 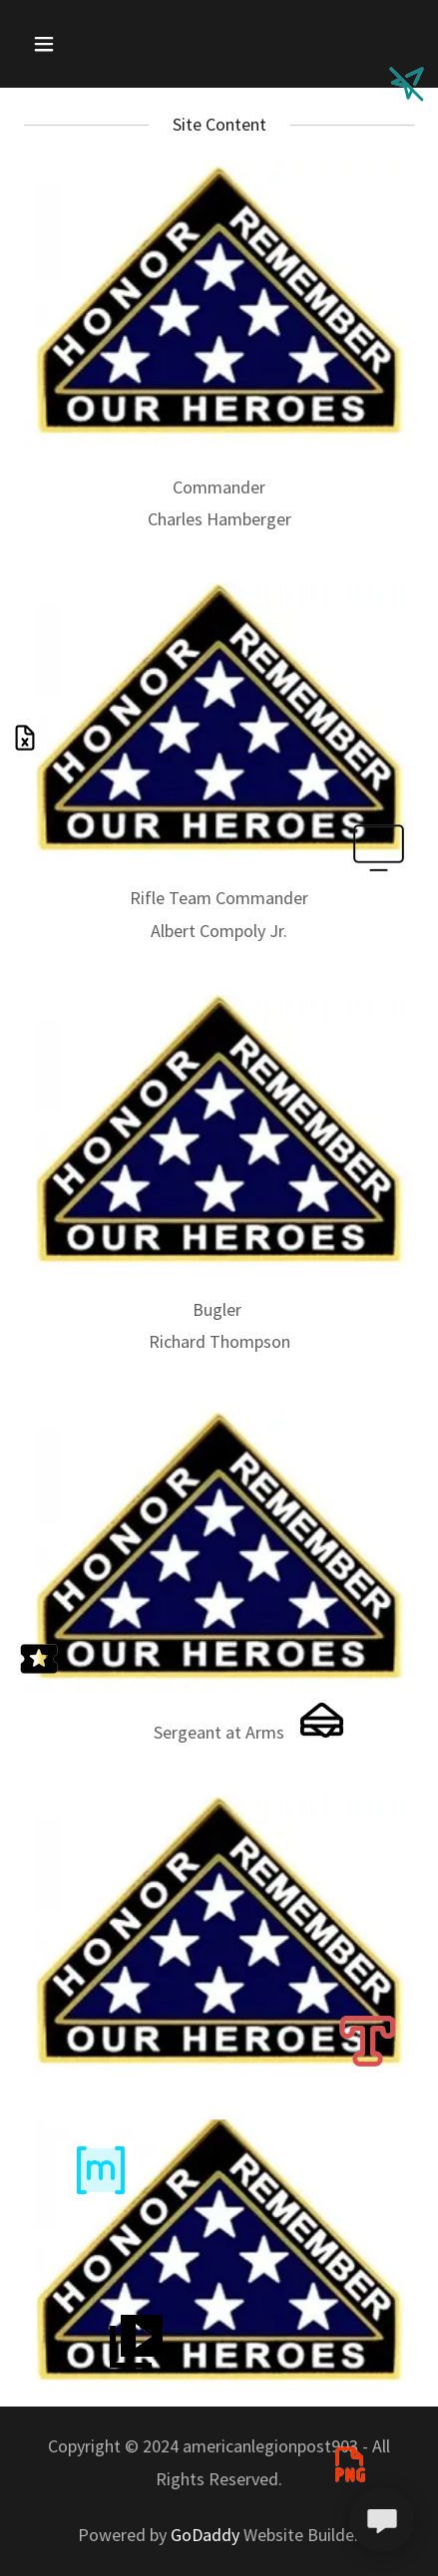 I want to click on browse local events and activities, so click(x=39, y=1659).